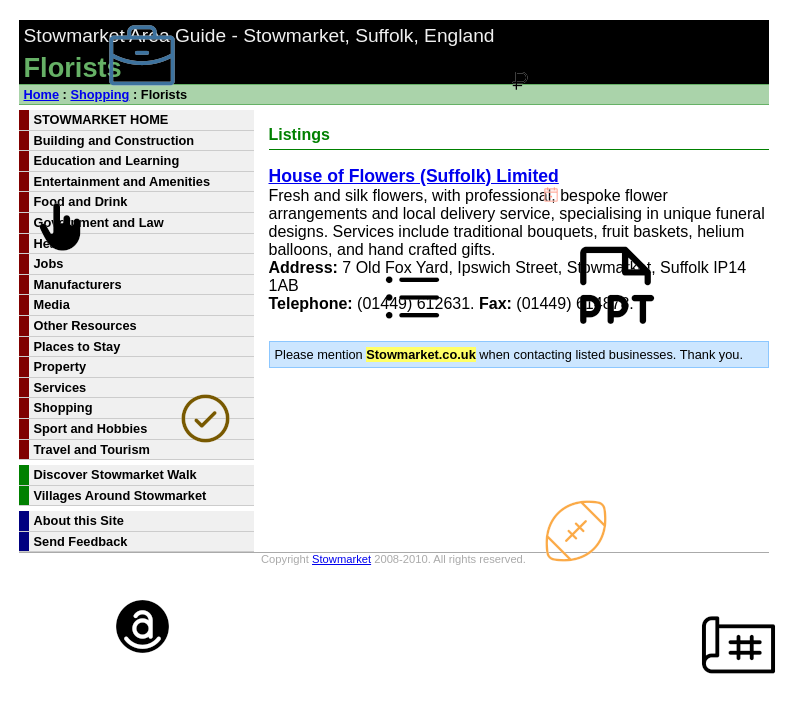 The height and width of the screenshot is (720, 787). What do you see at coordinates (551, 195) in the screenshot?
I see `calendar event or reminder indicator` at bounding box center [551, 195].